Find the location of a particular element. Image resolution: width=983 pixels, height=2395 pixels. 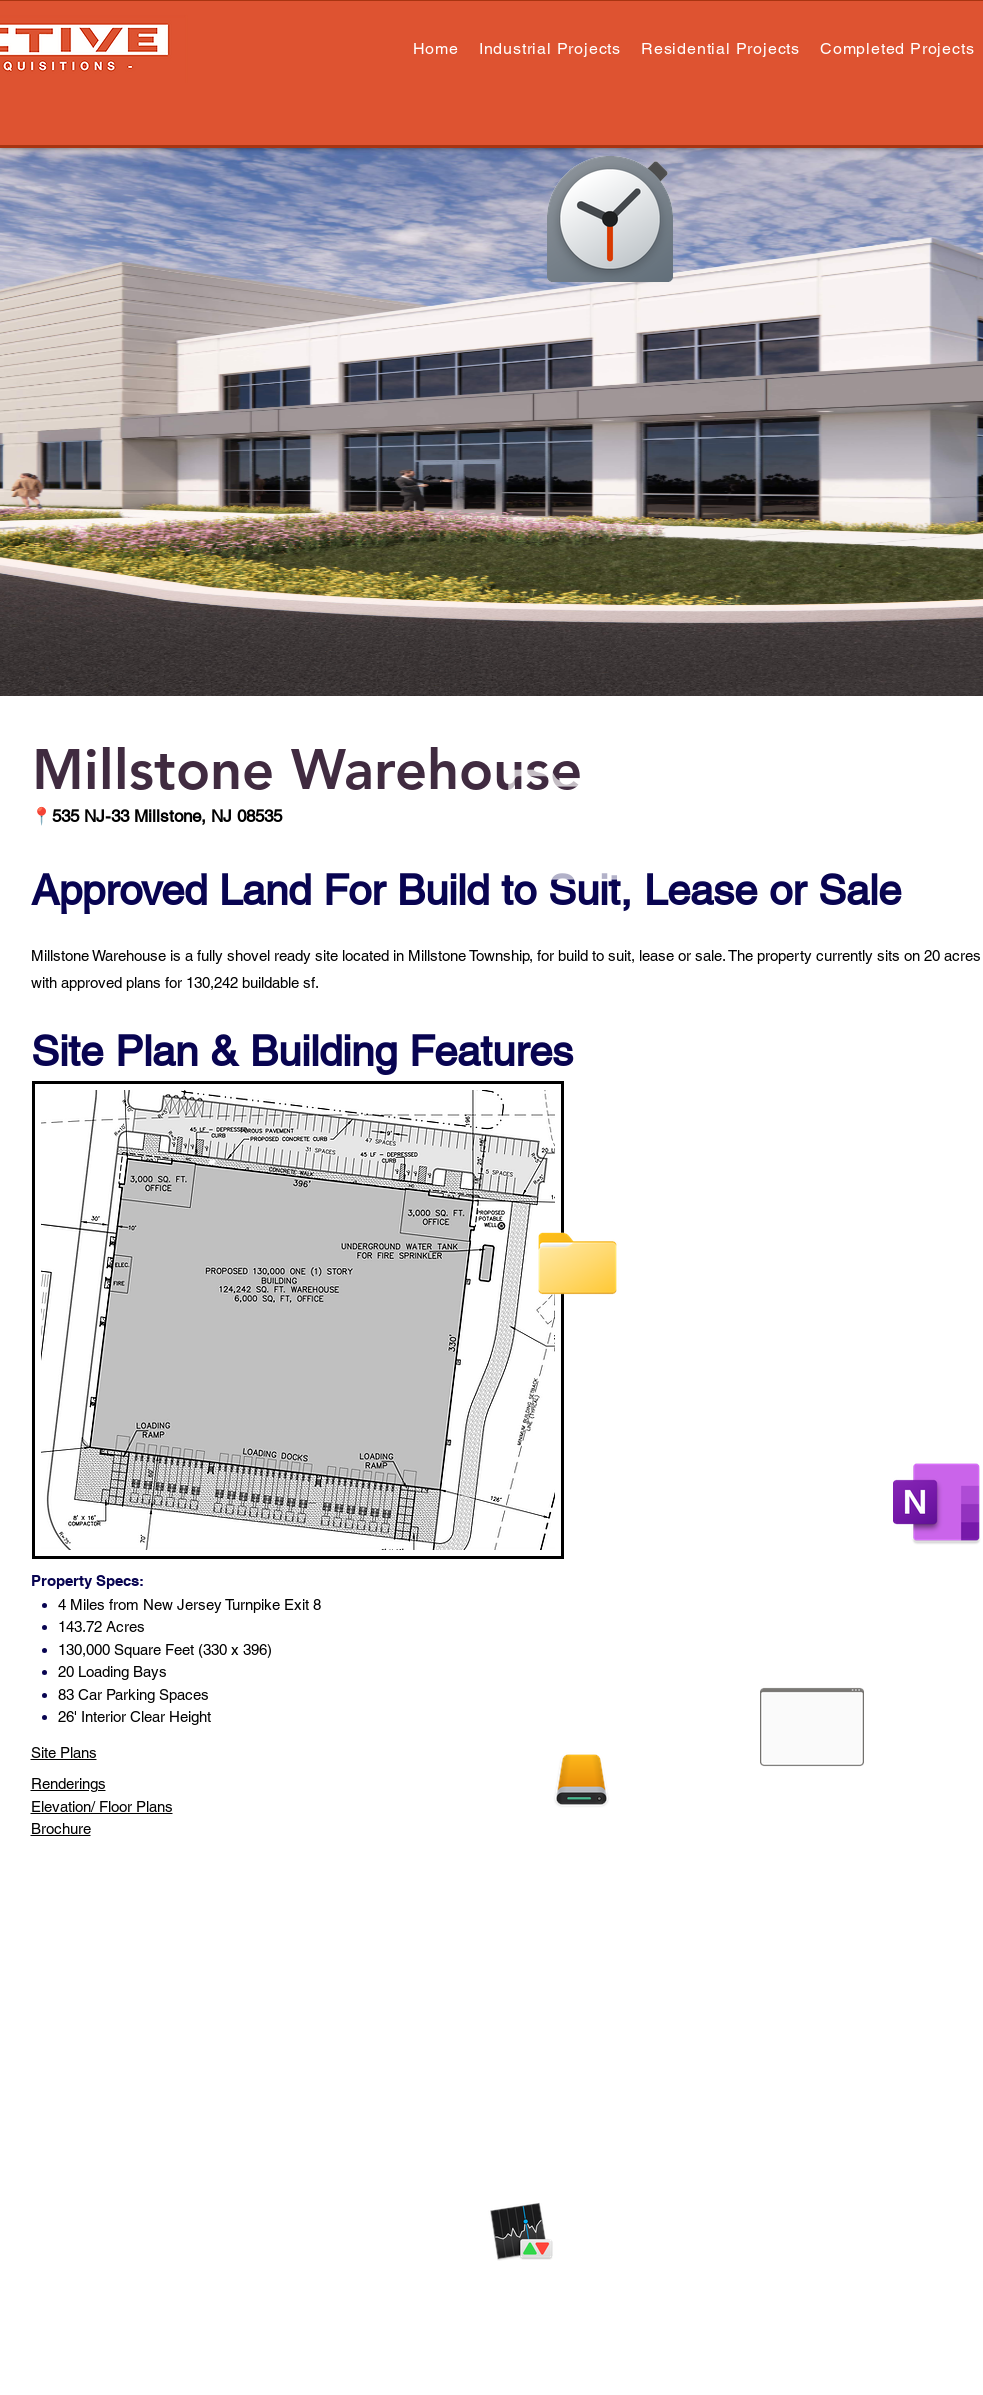

external USB hard drive connected is located at coordinates (581, 1779).